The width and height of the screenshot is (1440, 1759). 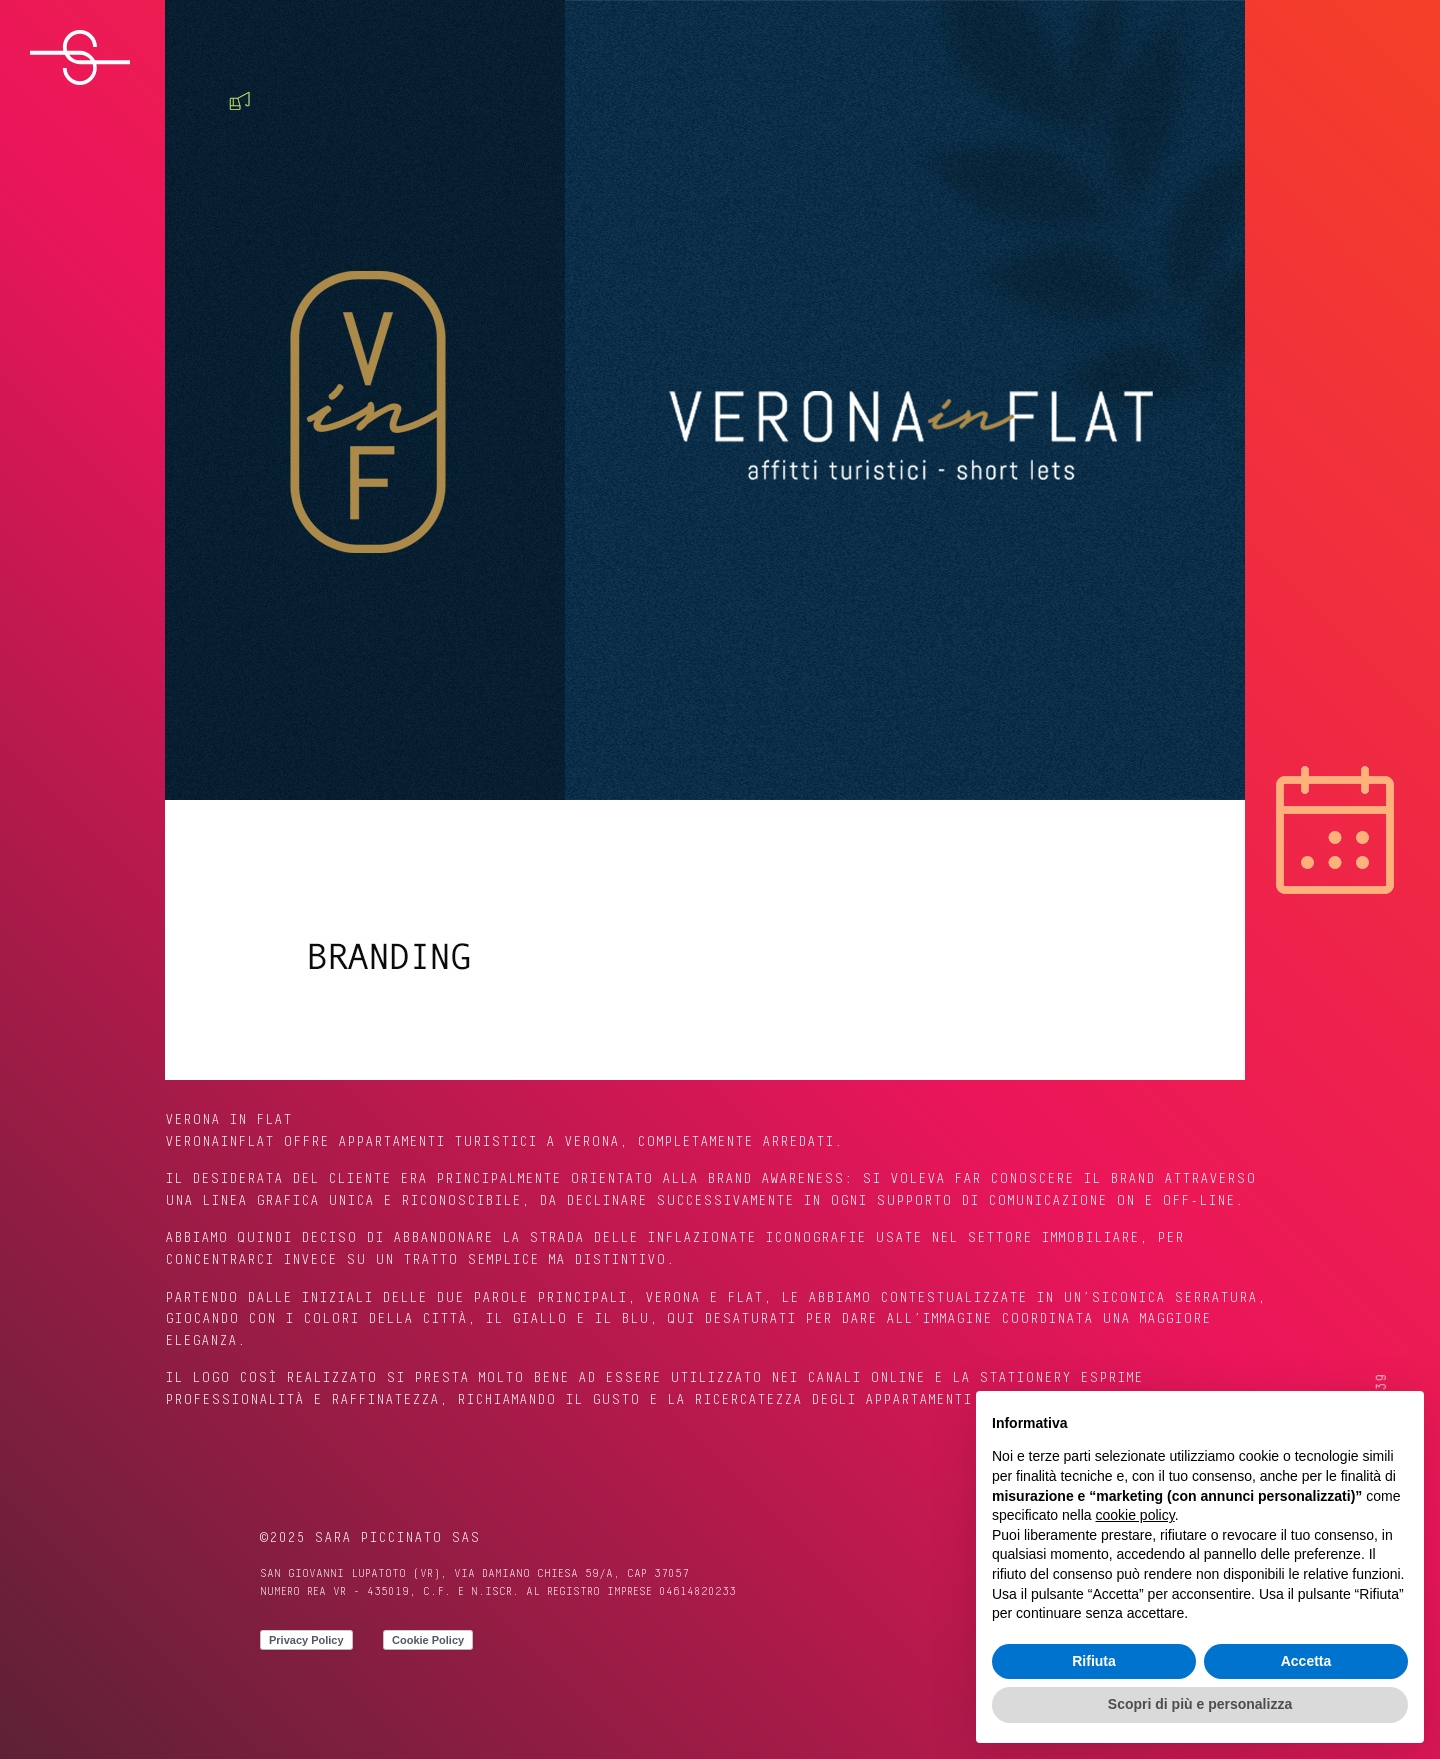 What do you see at coordinates (240, 102) in the screenshot?
I see `construction or building in progress` at bounding box center [240, 102].